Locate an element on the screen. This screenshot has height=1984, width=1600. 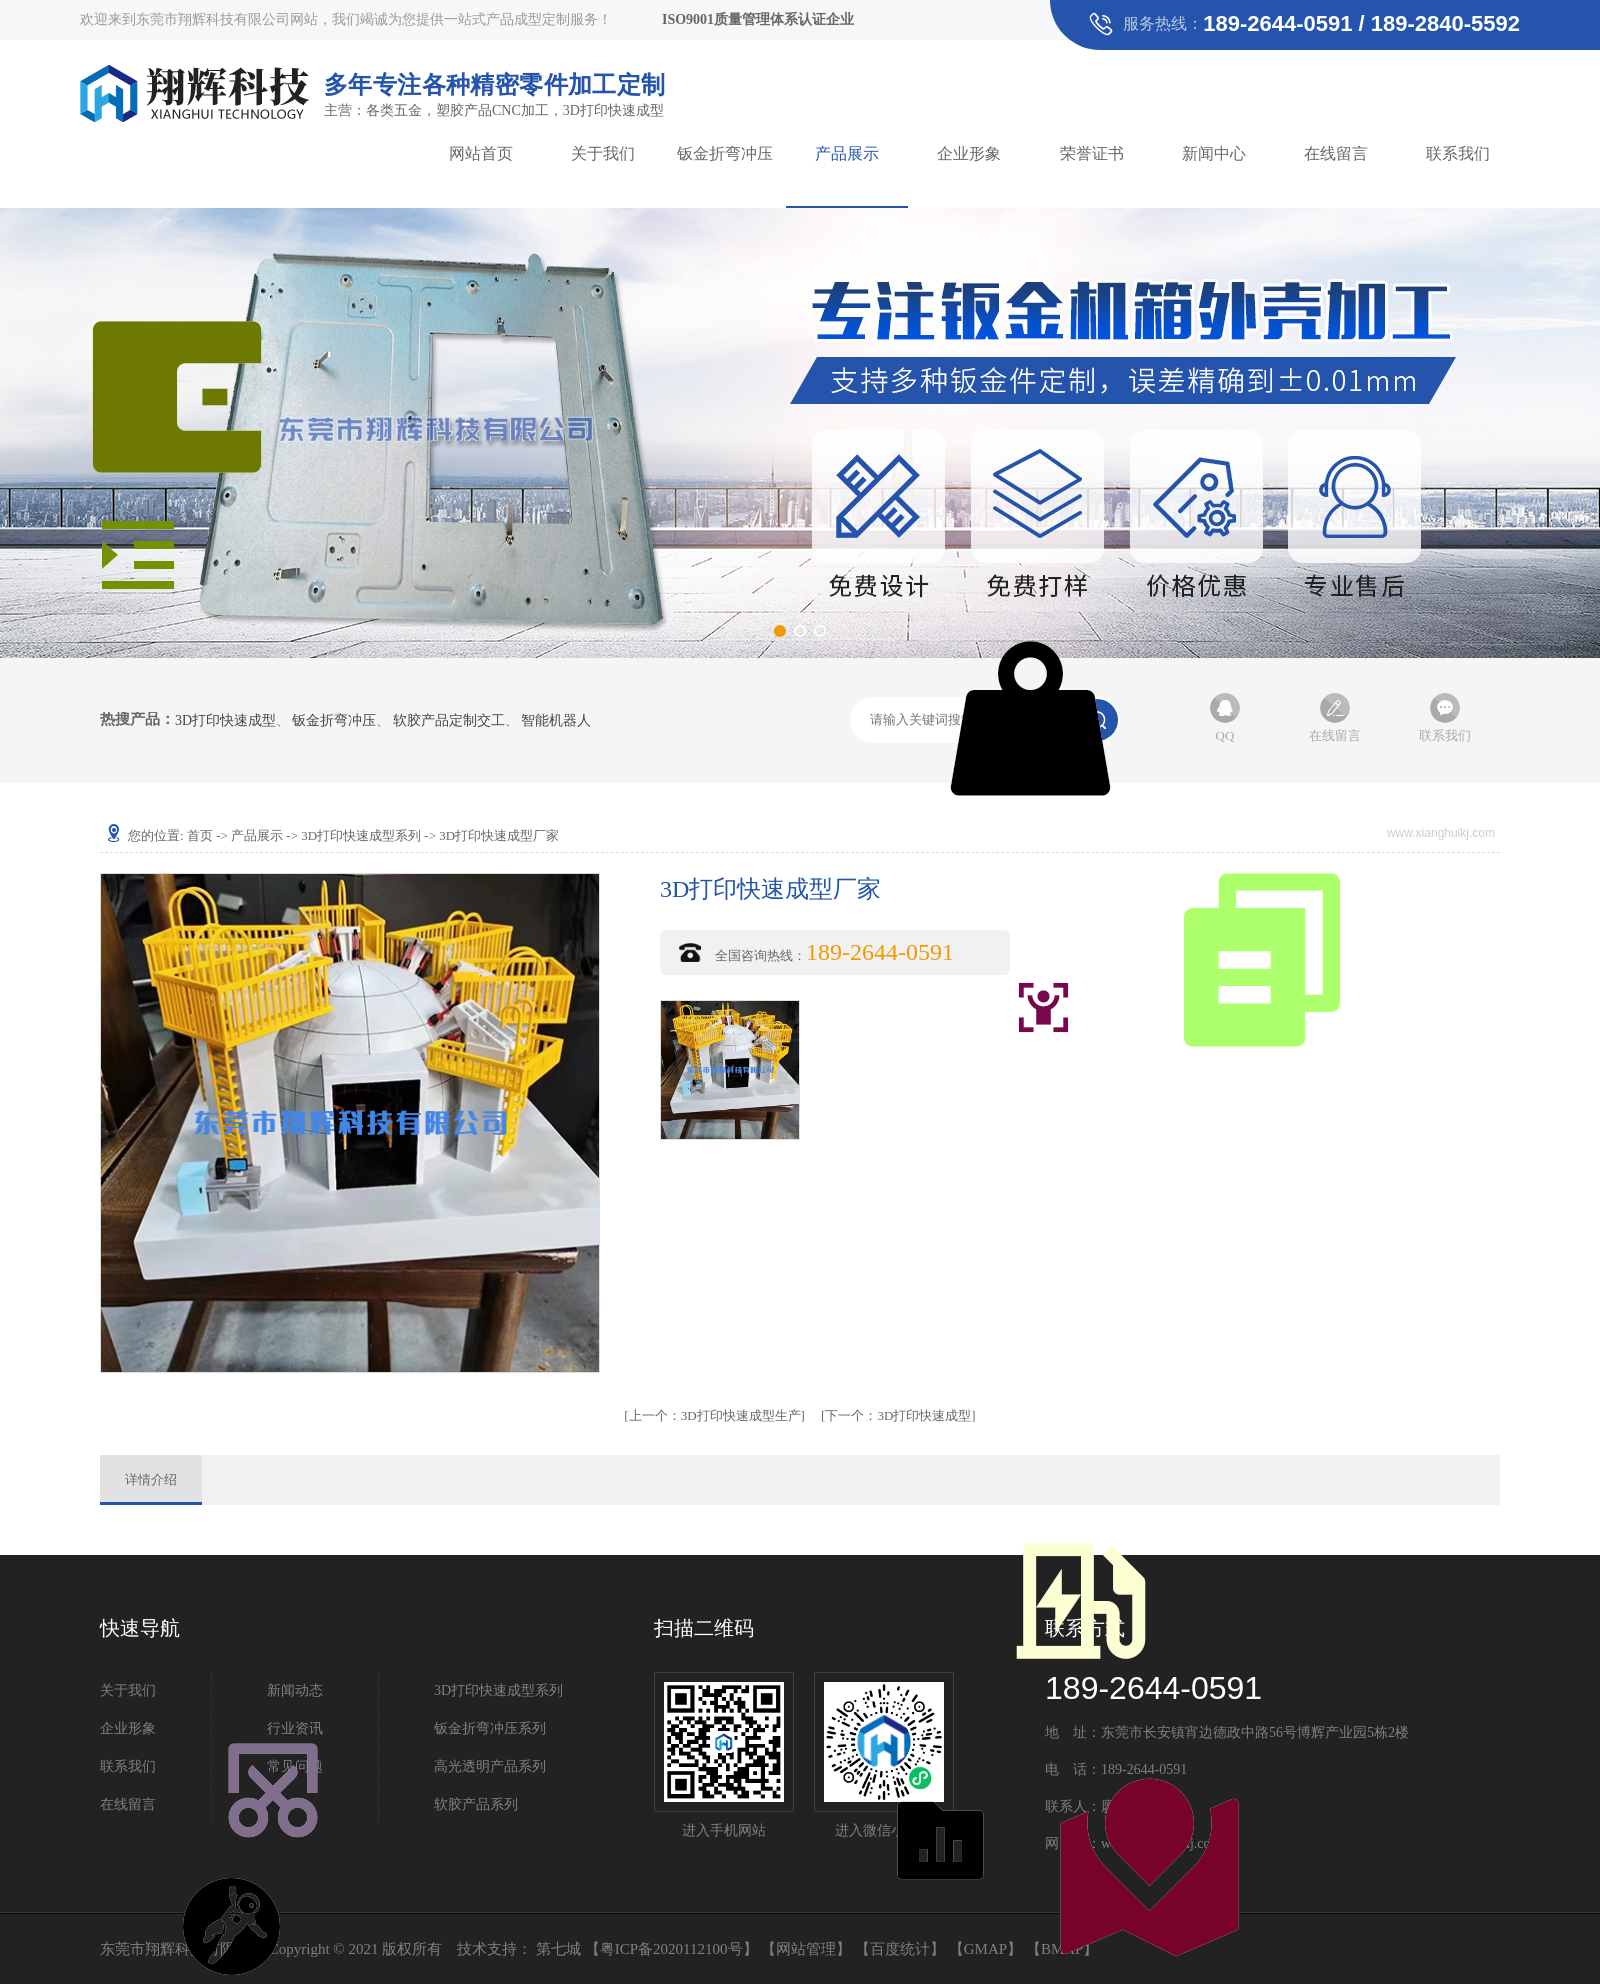
view item weight or mass is located at coordinates (1030, 722).